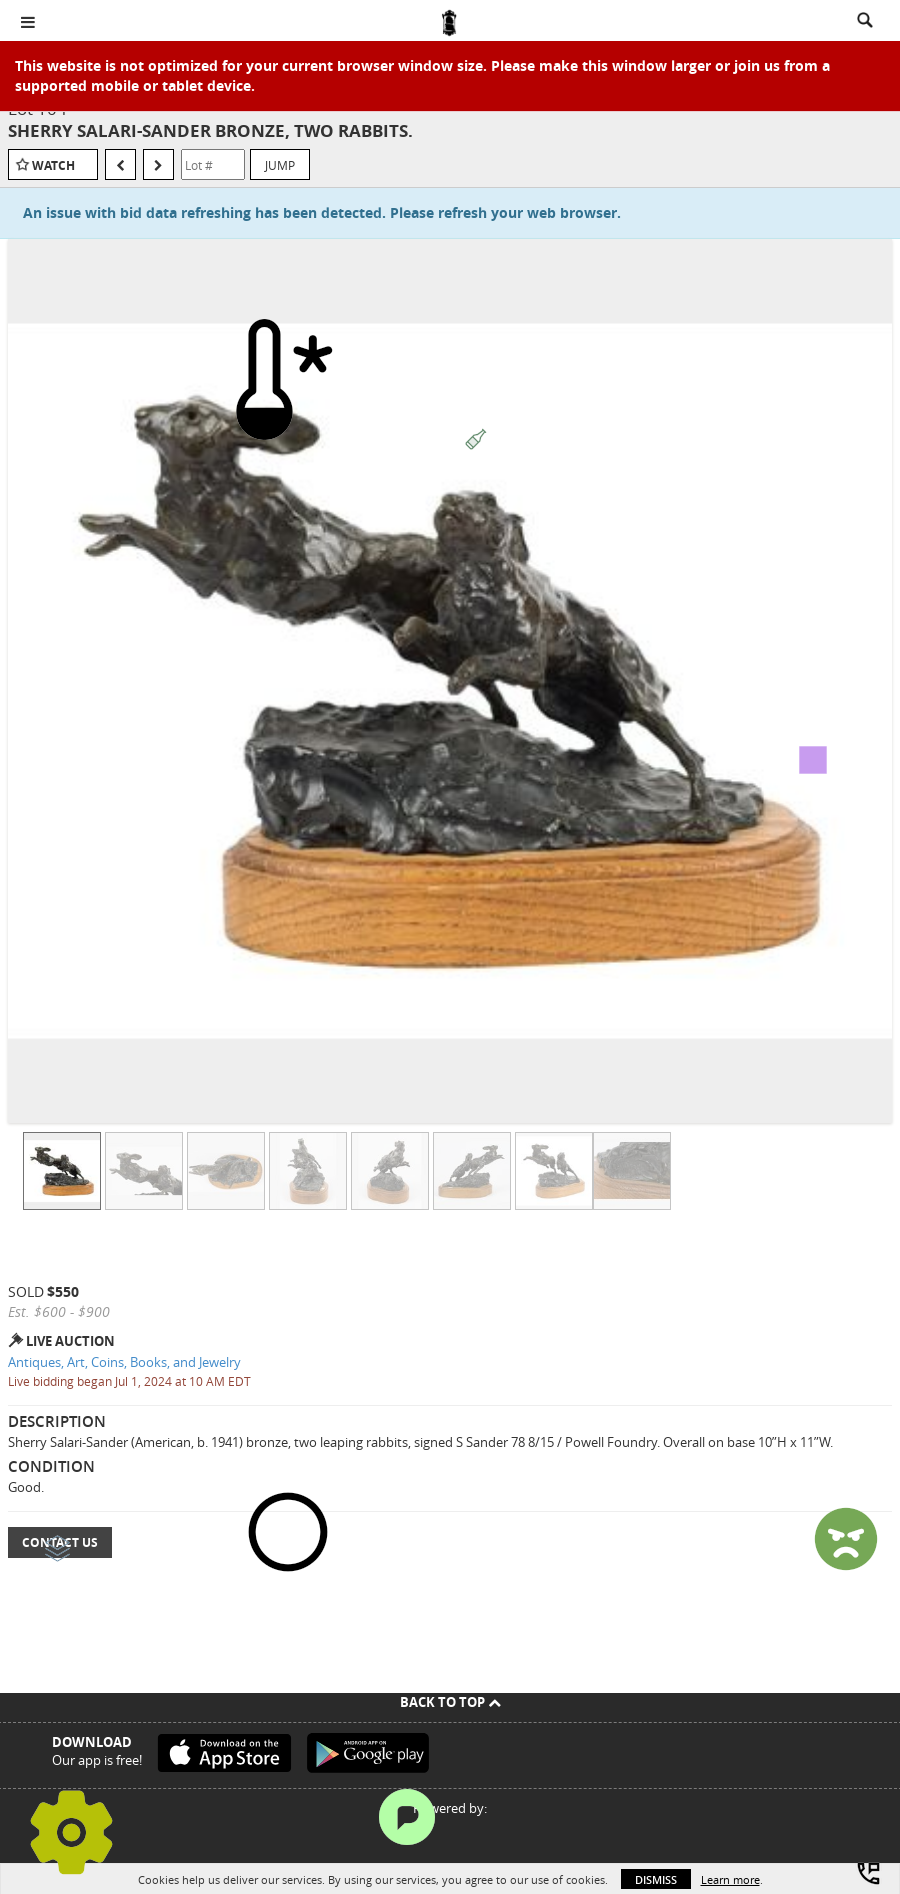 This screenshot has height=1894, width=900. I want to click on react to a post with anger, so click(846, 1539).